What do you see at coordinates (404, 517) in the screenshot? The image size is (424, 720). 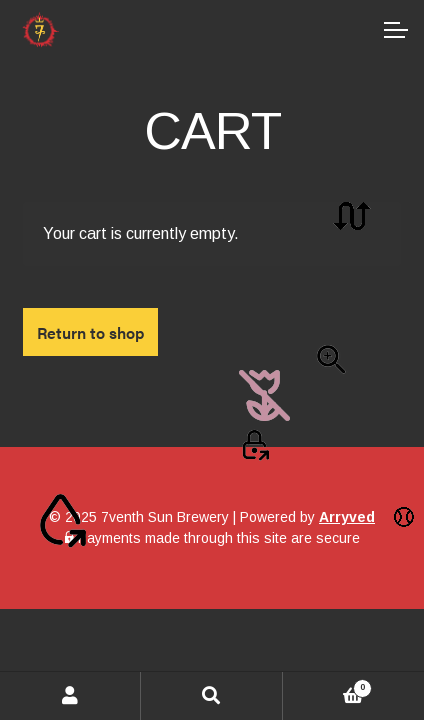 I see `access baseball or sports content` at bounding box center [404, 517].